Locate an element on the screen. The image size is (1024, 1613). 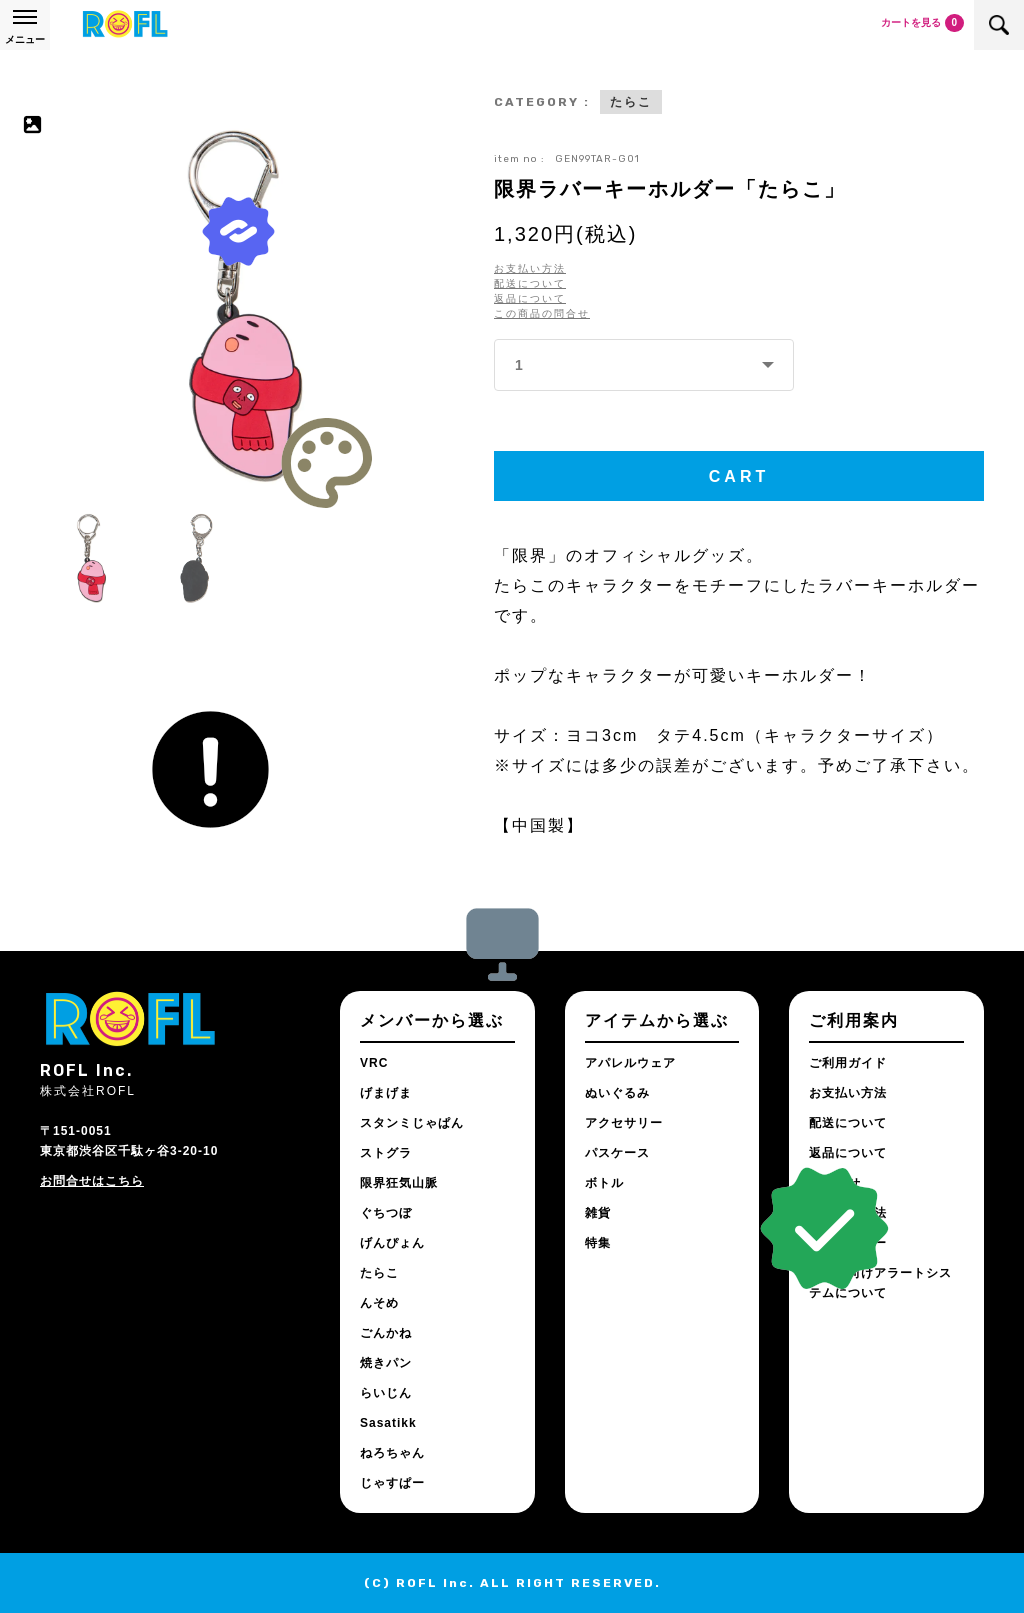
indicates a discord partnered server is located at coordinates (238, 231).